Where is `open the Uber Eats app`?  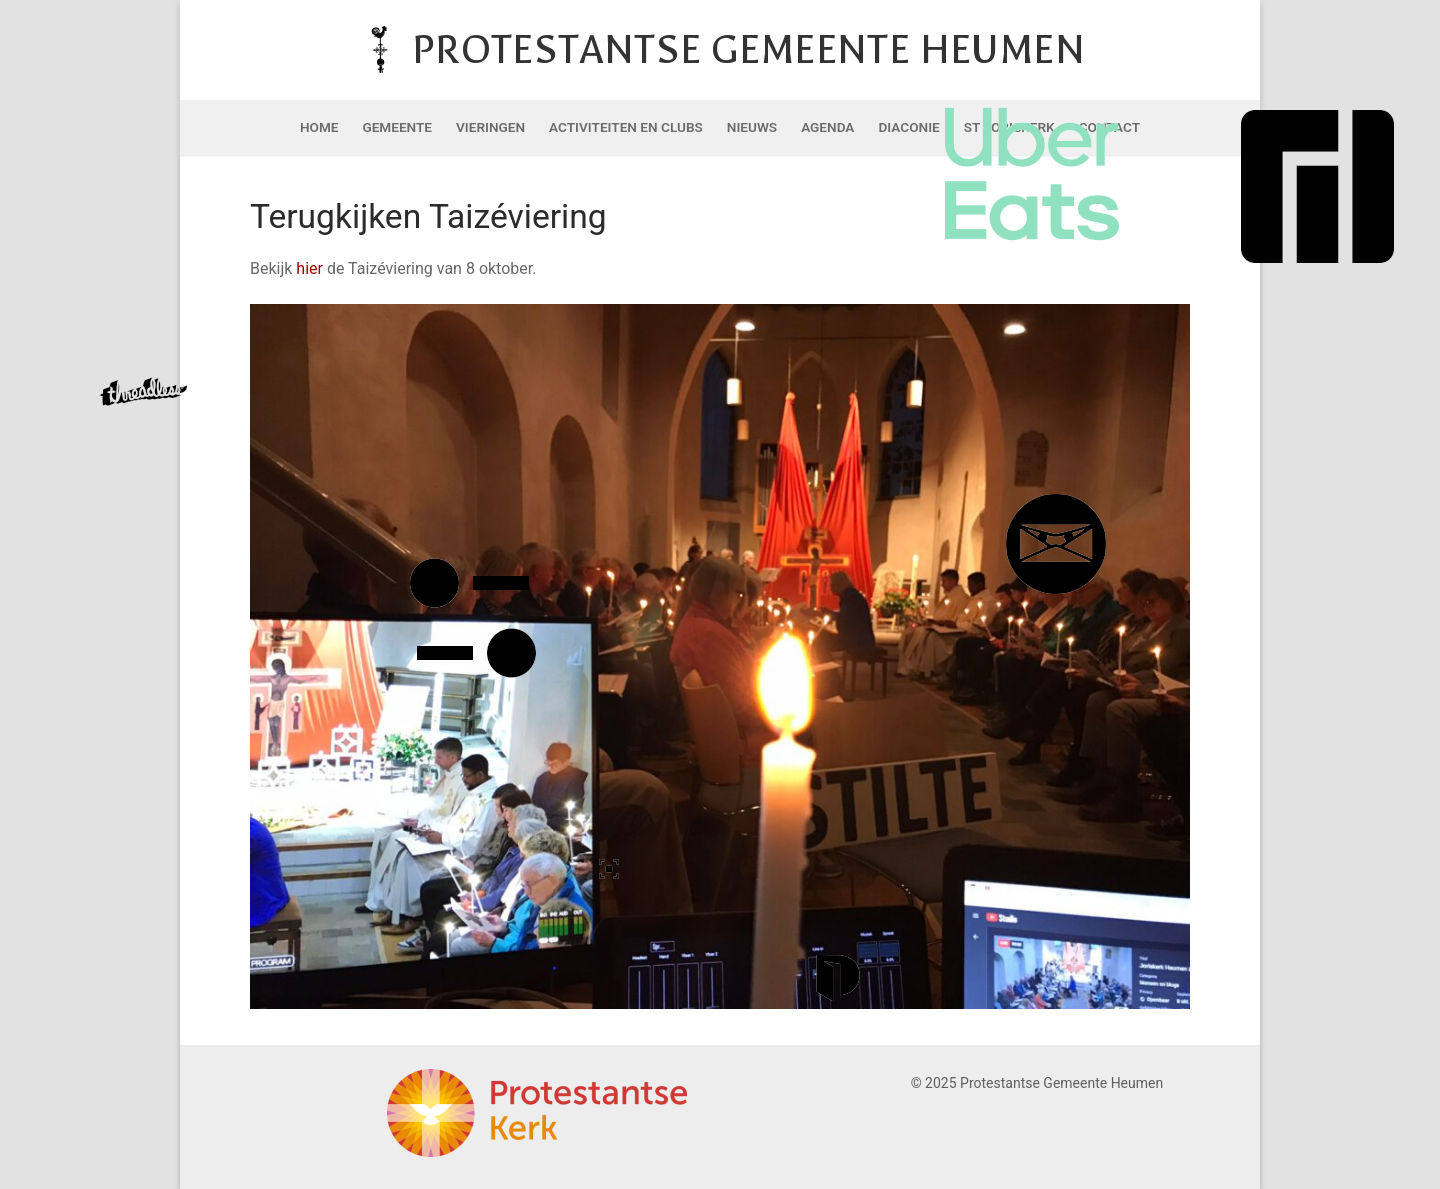 open the Uber Eats app is located at coordinates (1032, 174).